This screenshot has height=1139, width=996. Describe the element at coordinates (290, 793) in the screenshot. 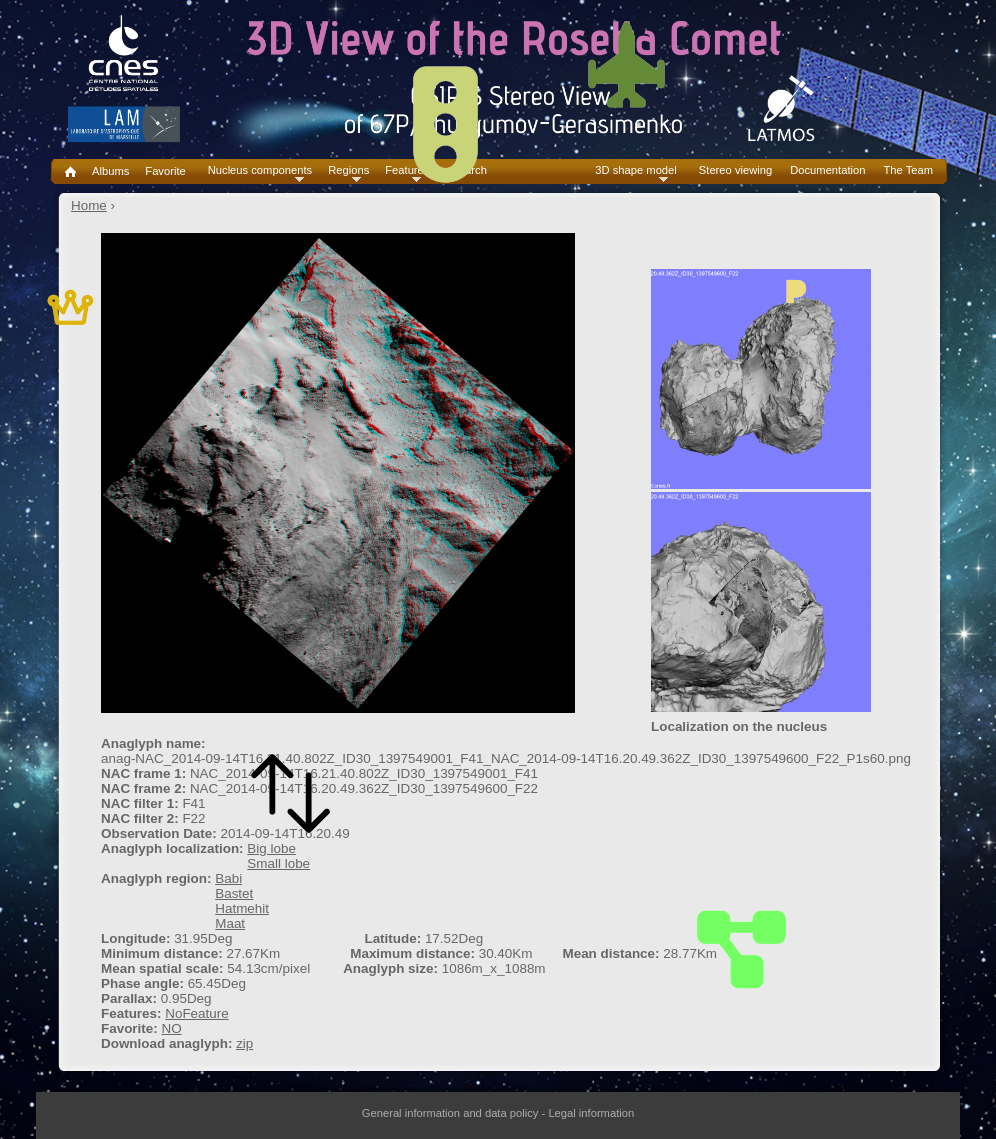

I see `sort items in ascending or descending order` at that location.